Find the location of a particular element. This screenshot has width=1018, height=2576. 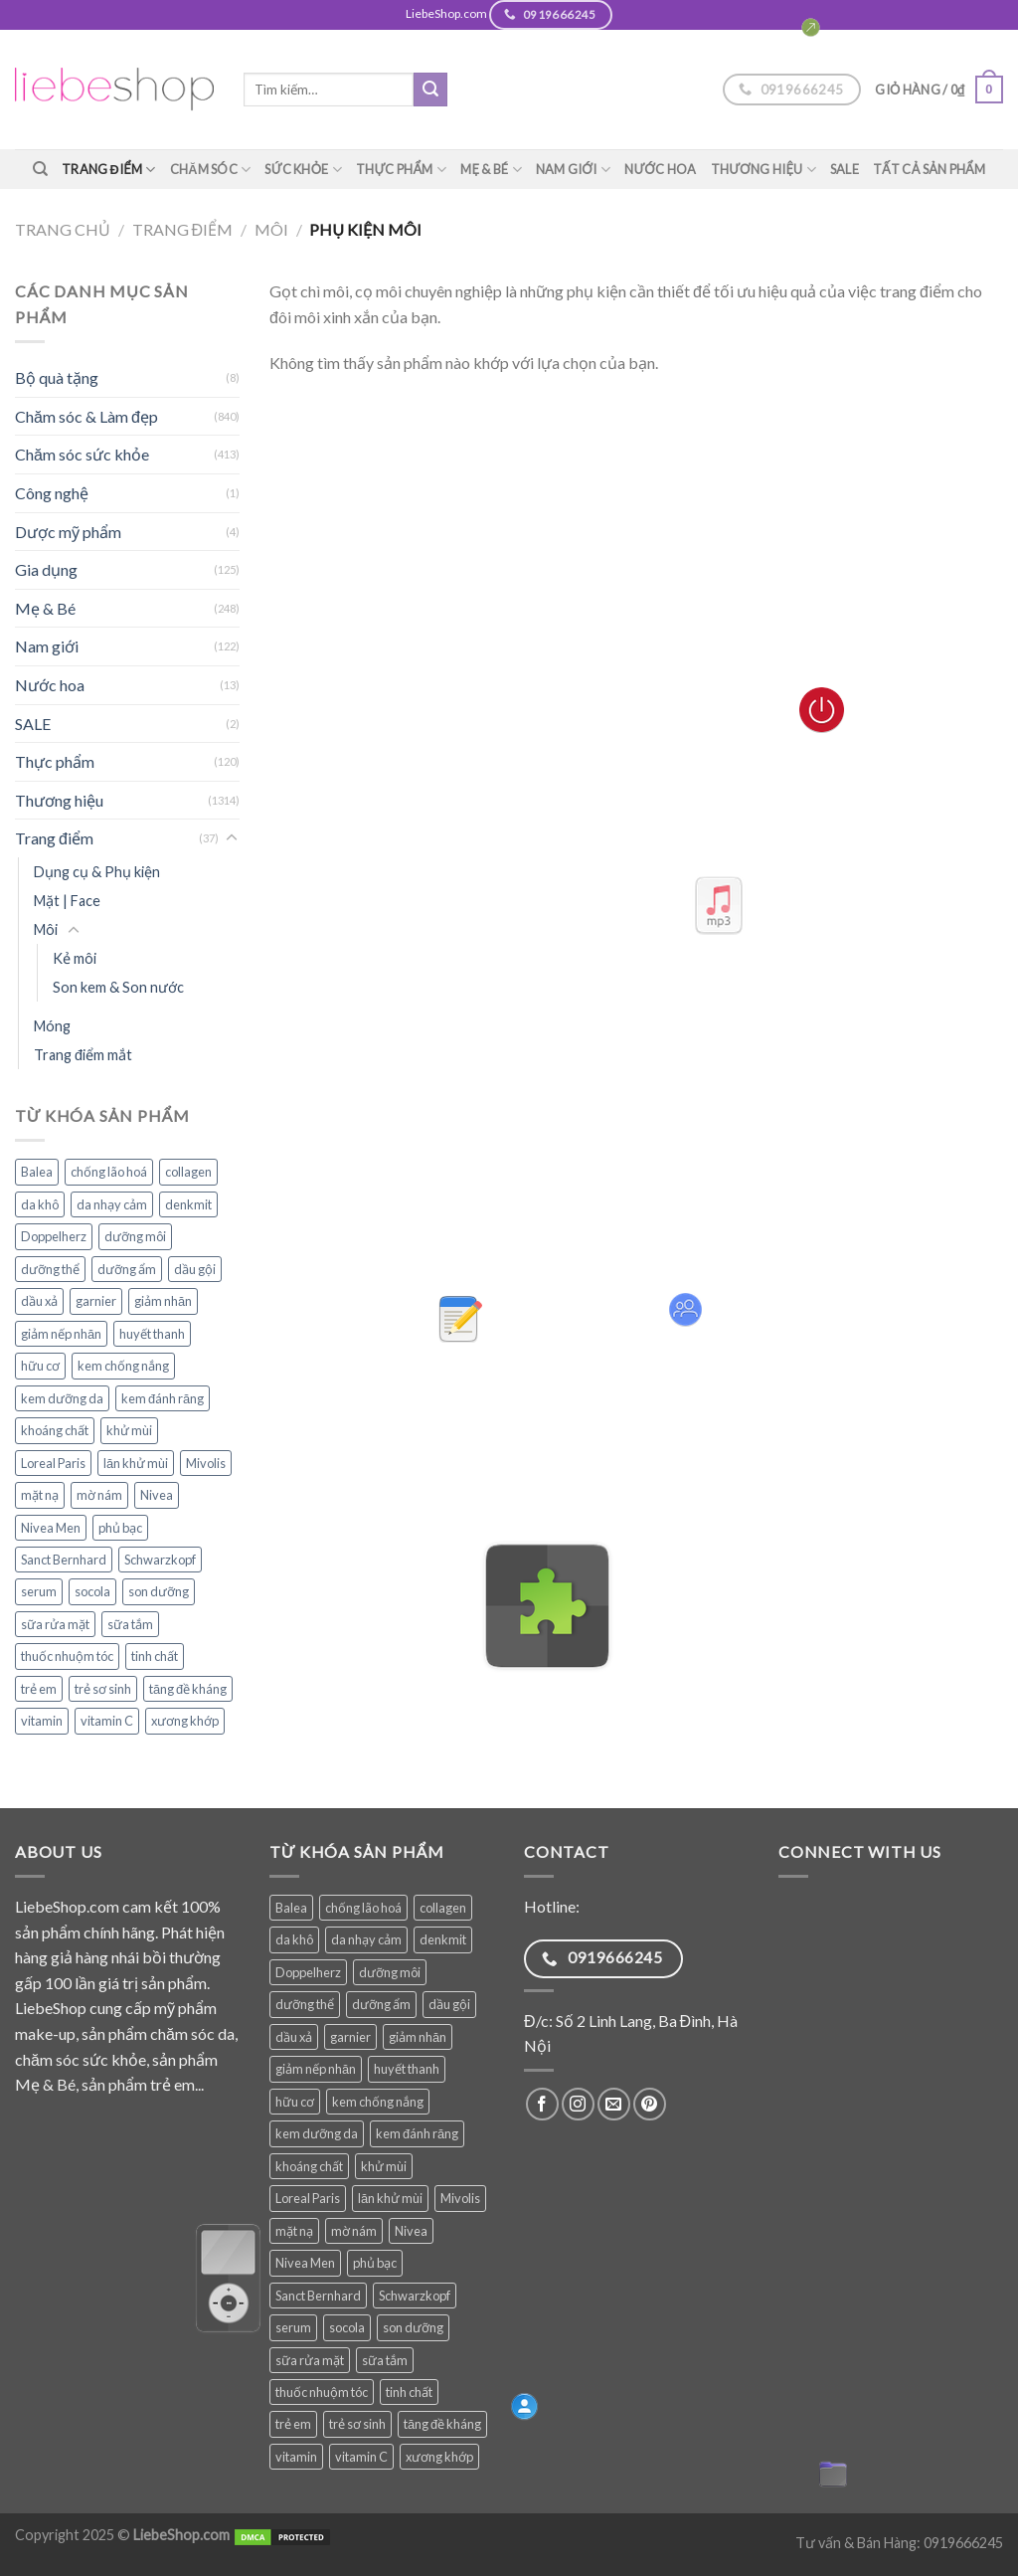

open a folder or directory is located at coordinates (833, 2474).